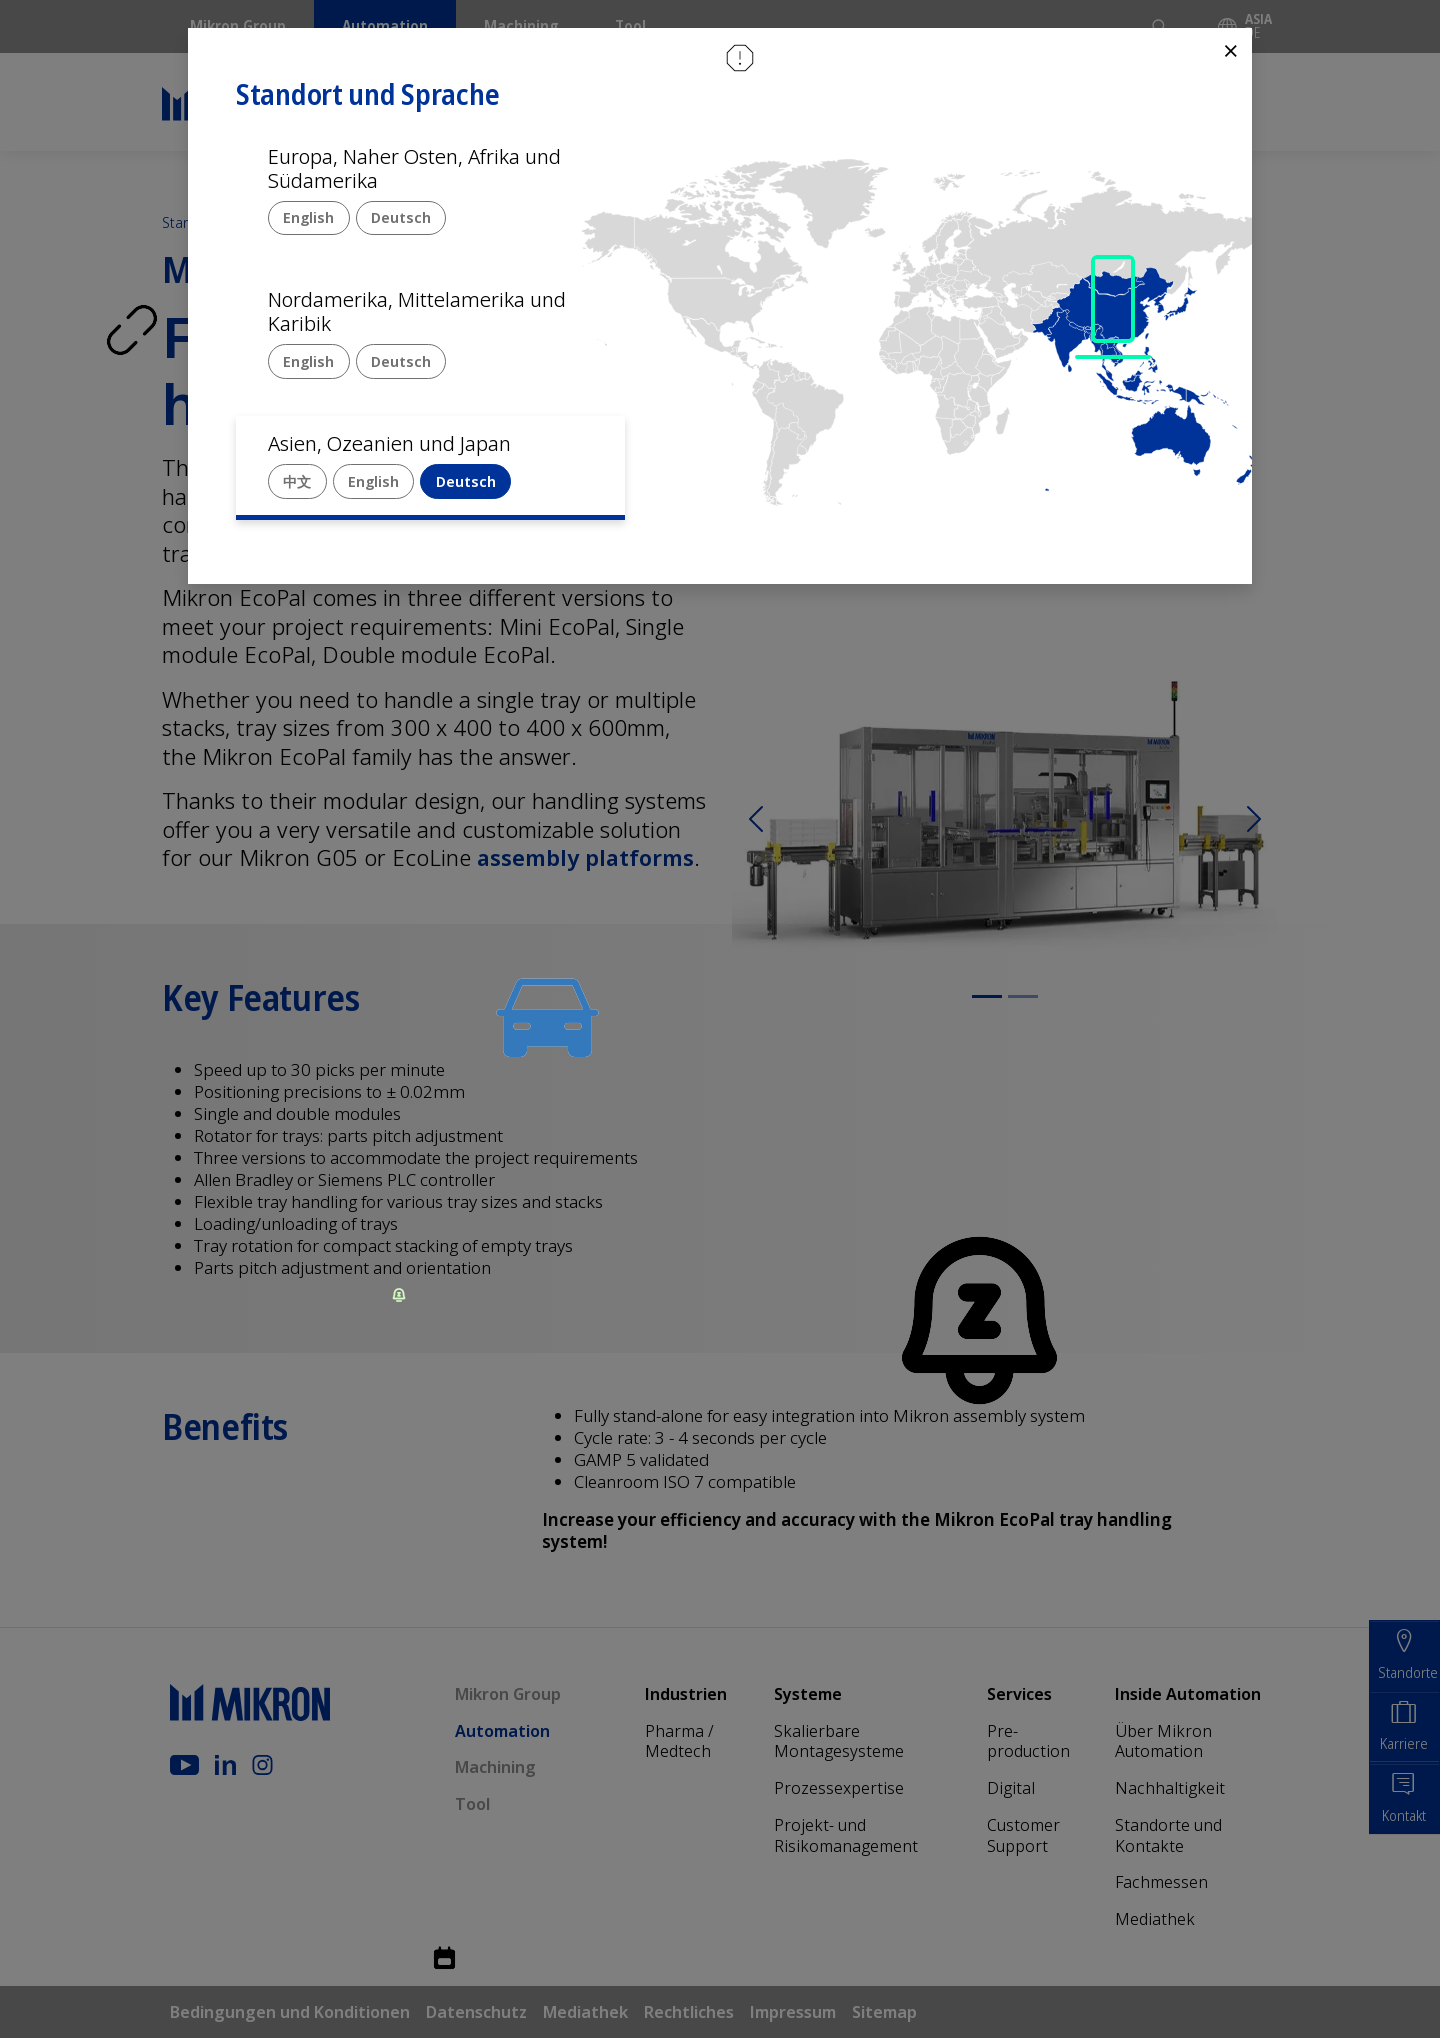 Image resolution: width=1440 pixels, height=2038 pixels. I want to click on view weekly calendar, so click(444, 1958).